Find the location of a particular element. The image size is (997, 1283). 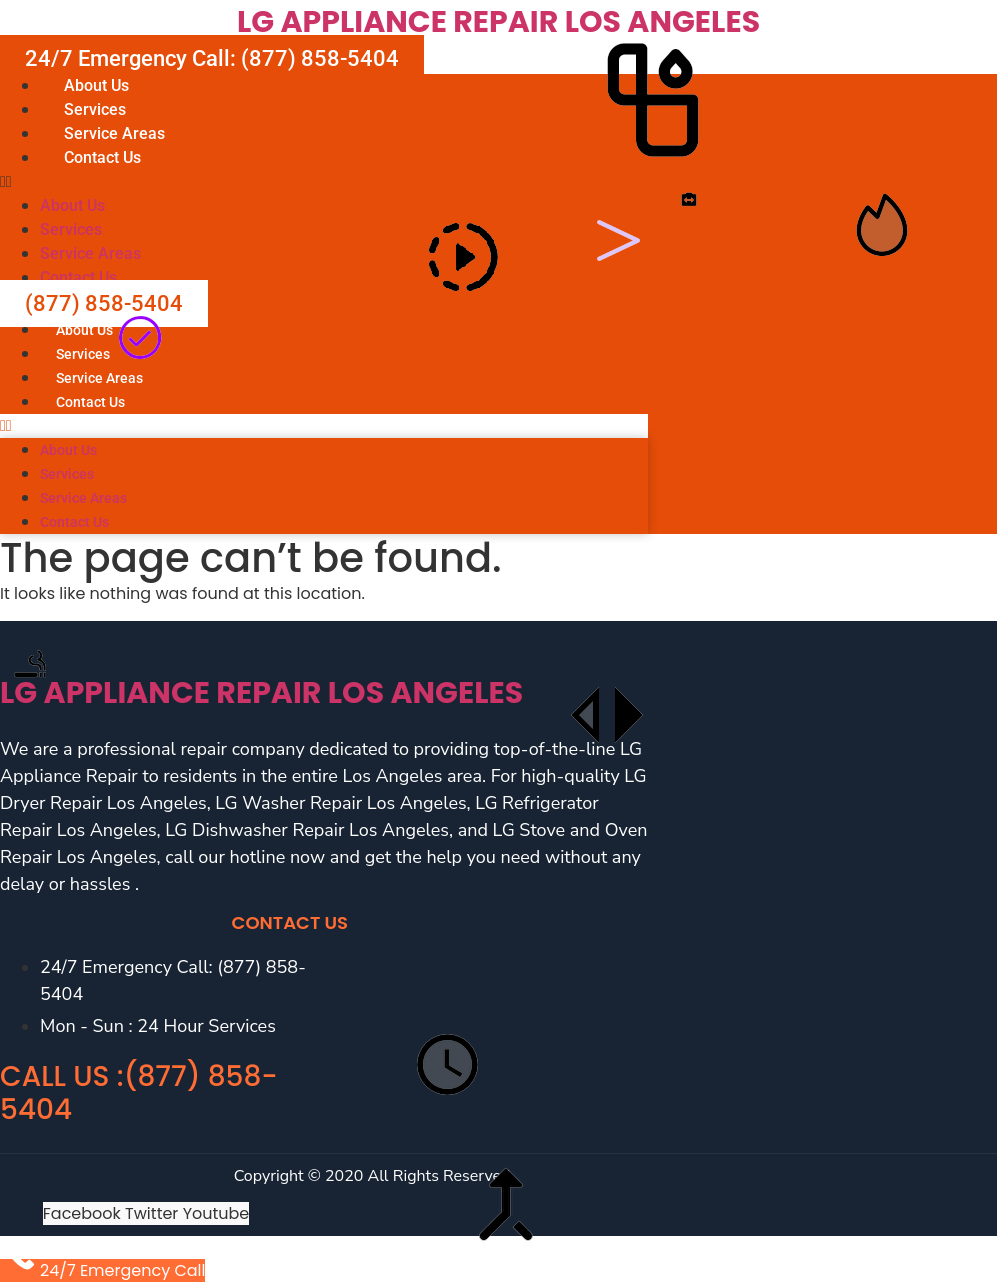

indicates trending or popular content is located at coordinates (882, 226).